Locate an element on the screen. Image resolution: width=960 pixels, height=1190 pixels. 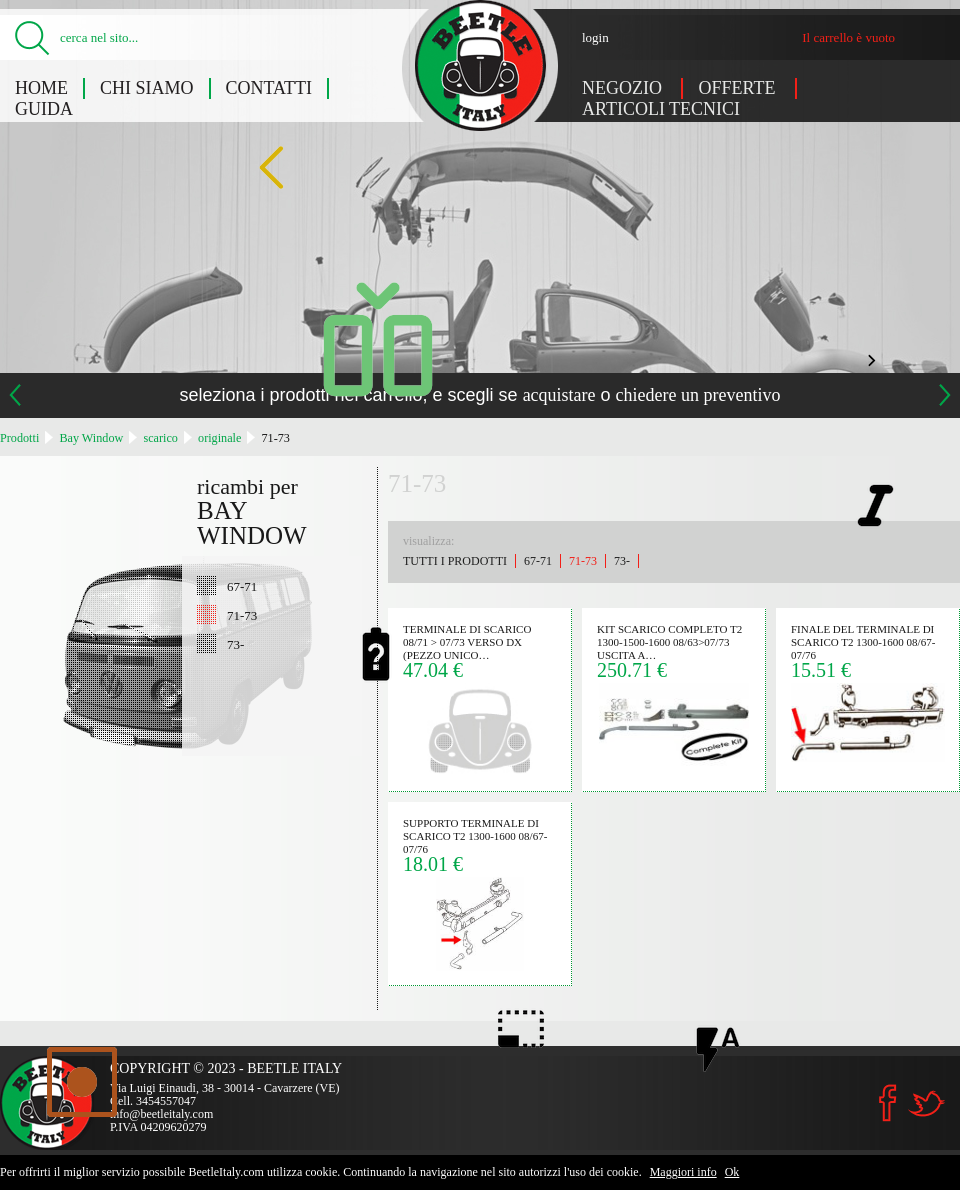
enable automatic flash mode for camera is located at coordinates (717, 1050).